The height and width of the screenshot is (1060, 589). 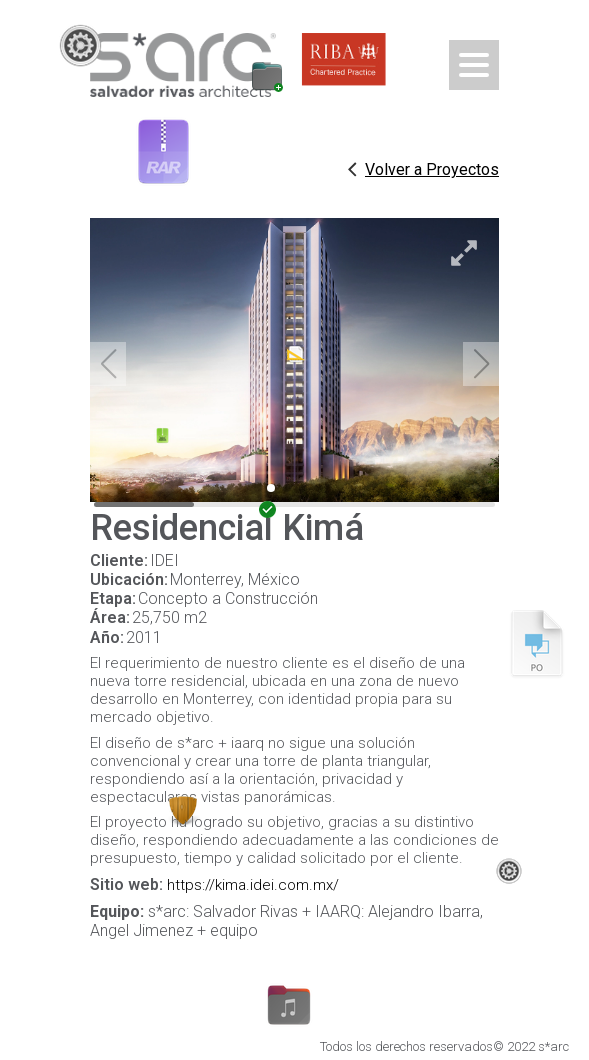 What do you see at coordinates (80, 45) in the screenshot?
I see `view or edit item properties` at bounding box center [80, 45].